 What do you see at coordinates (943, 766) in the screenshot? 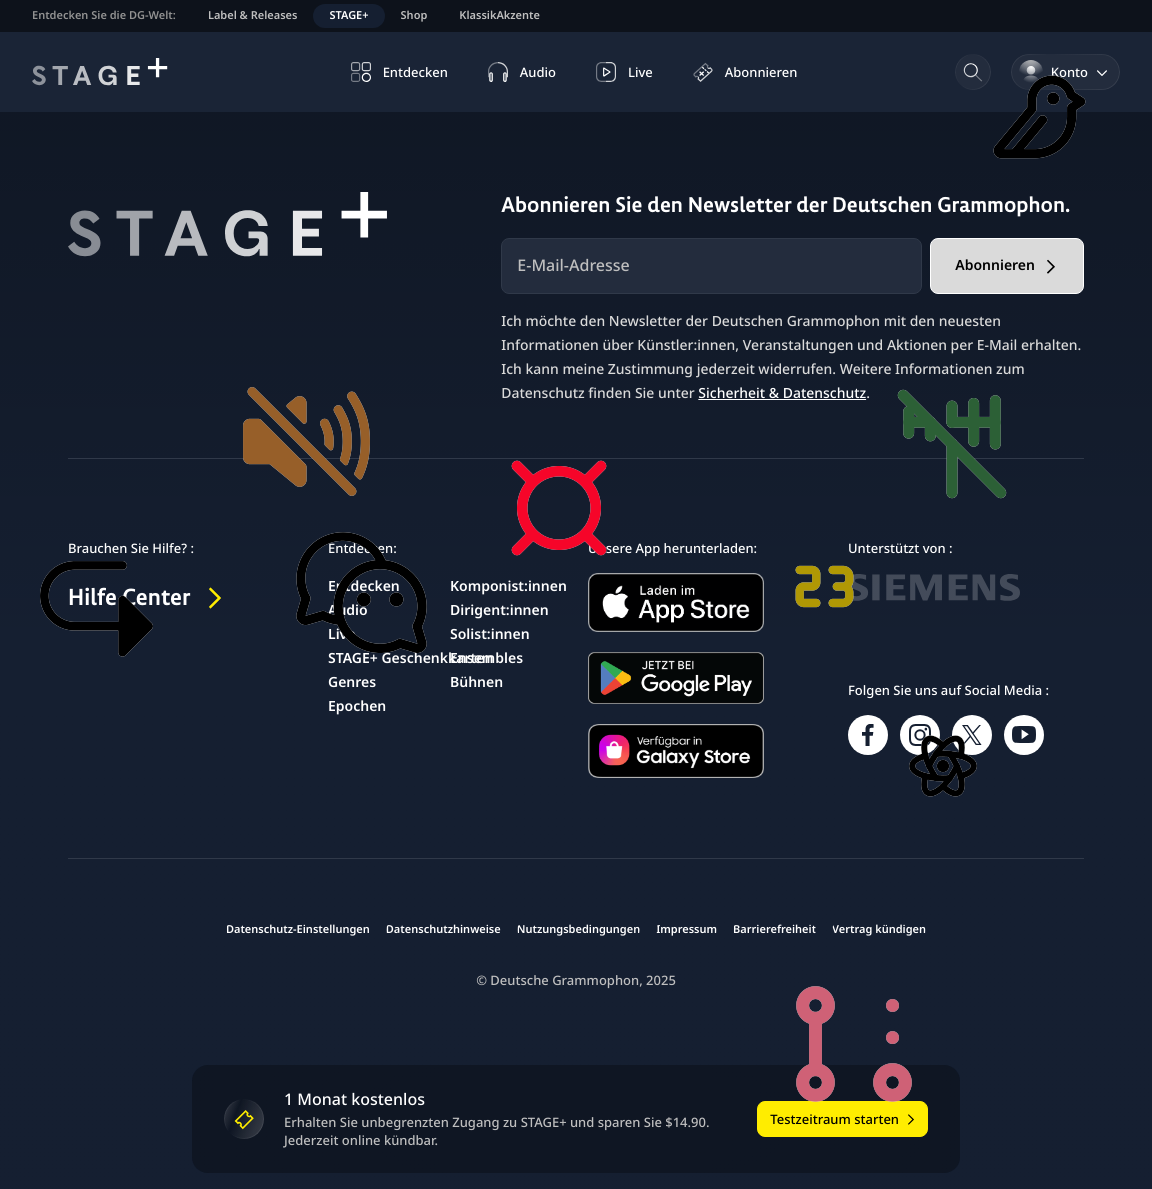
I see `indicates a React.js application or component` at bounding box center [943, 766].